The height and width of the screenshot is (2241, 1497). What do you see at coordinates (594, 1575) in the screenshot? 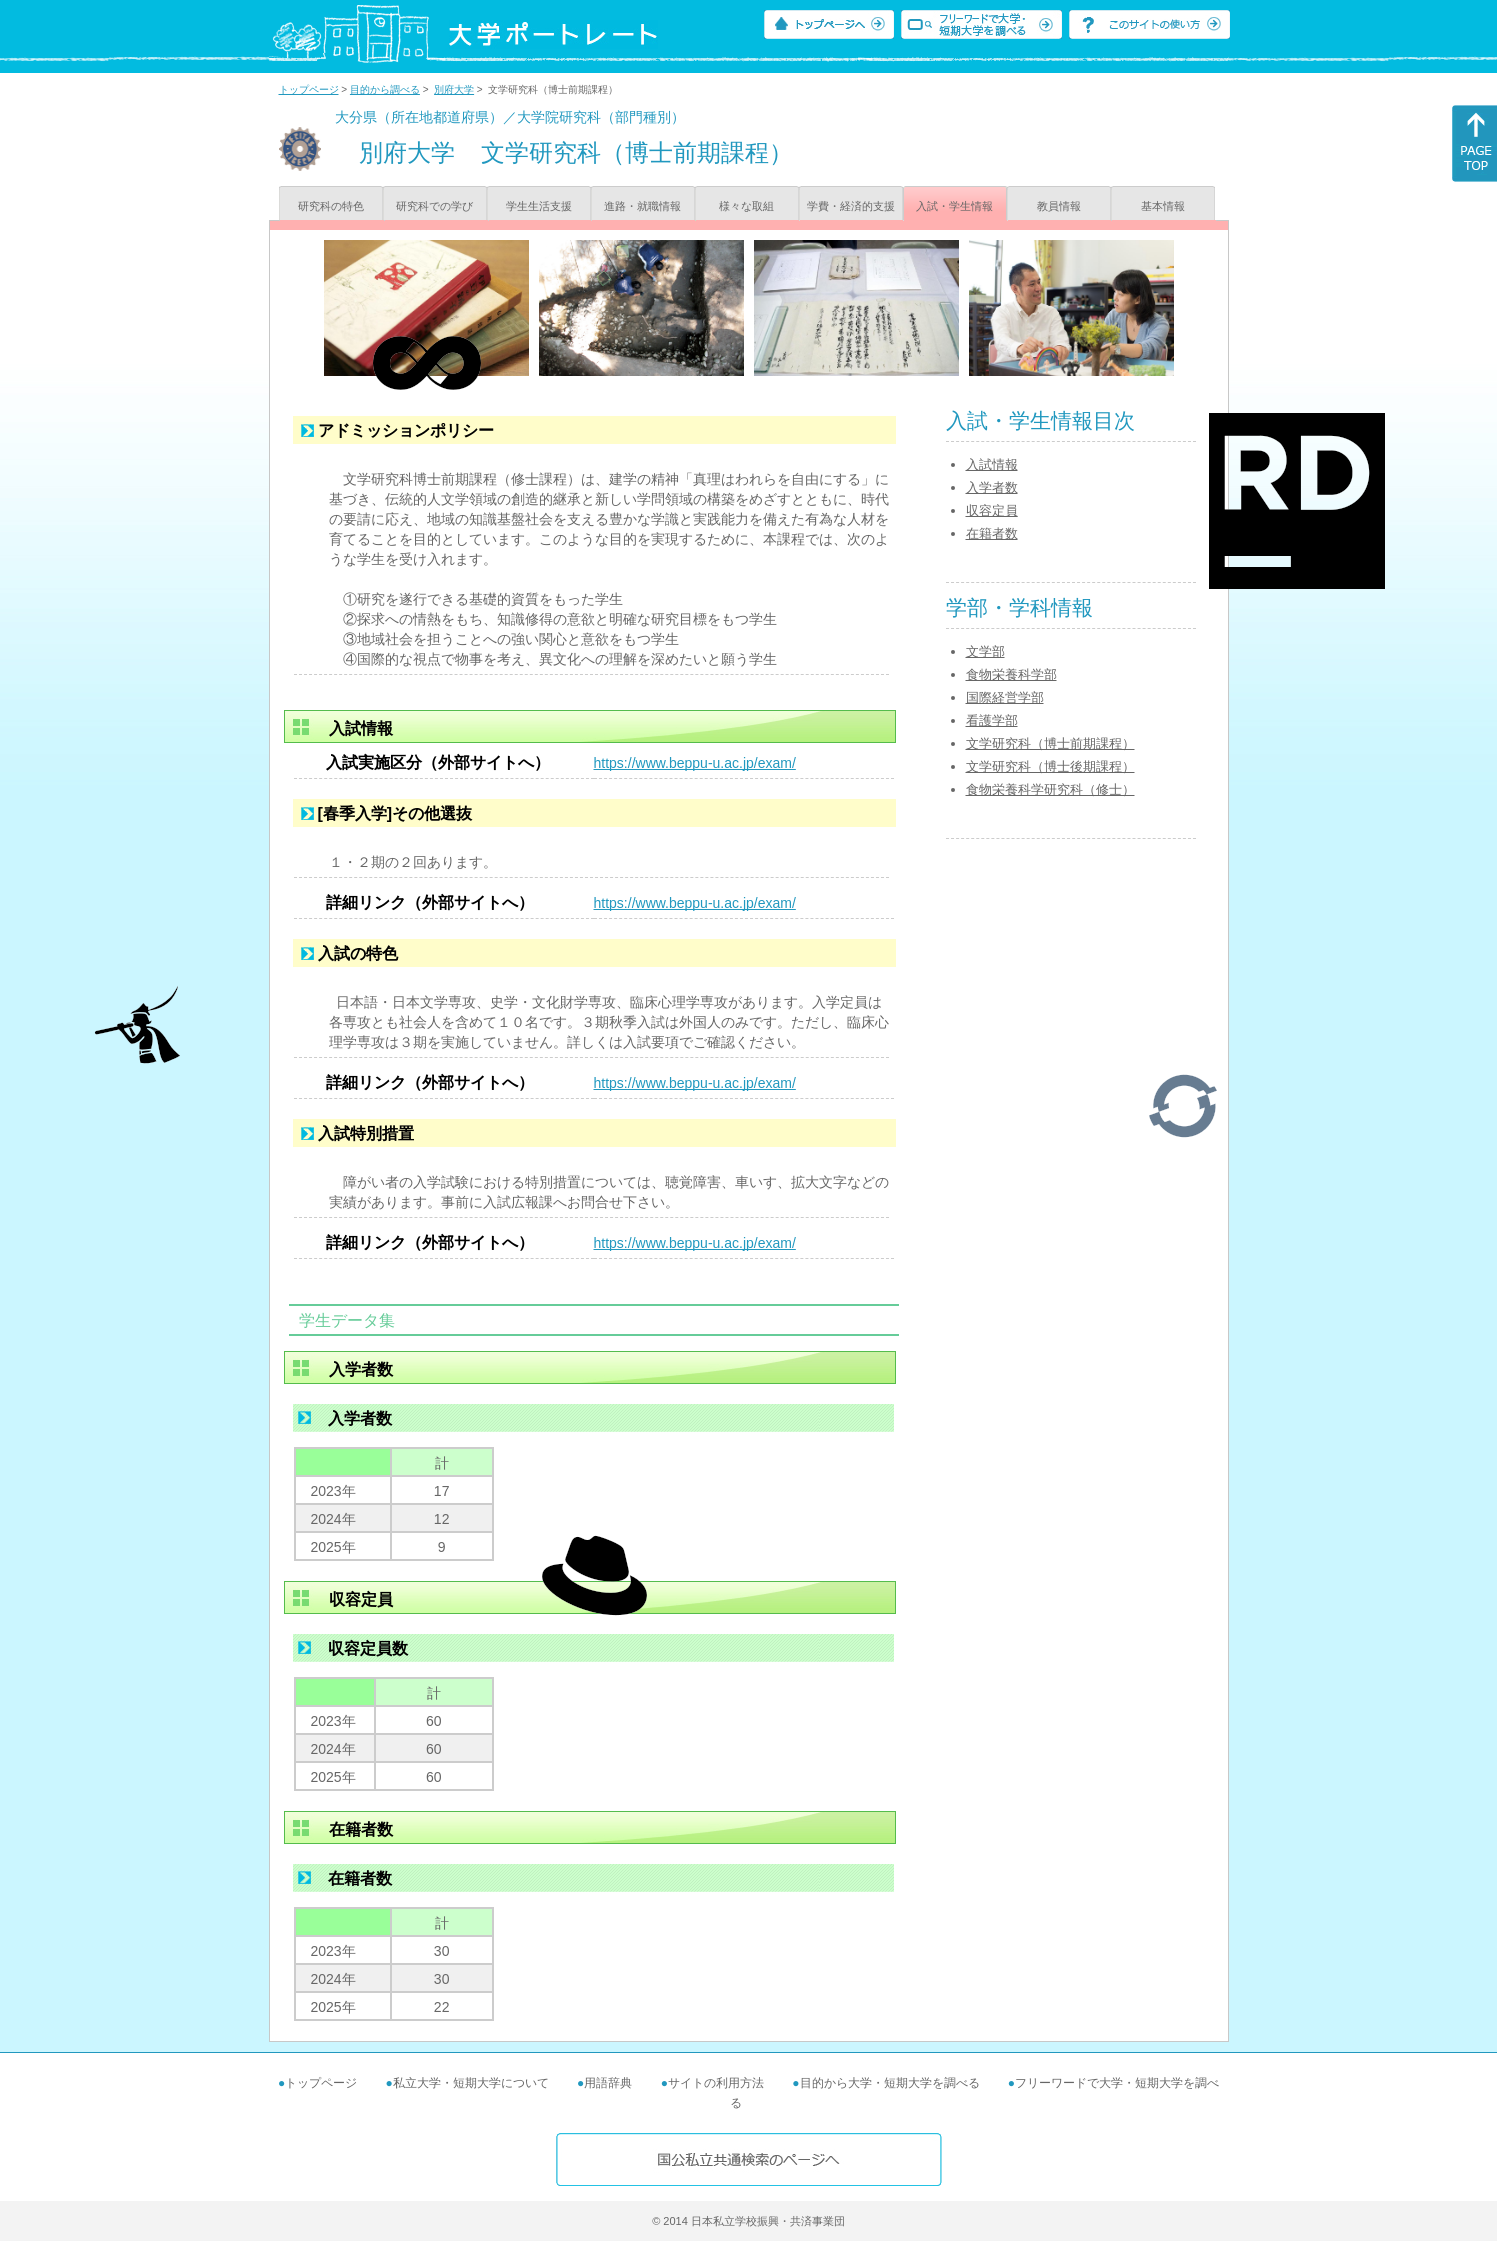
I see `Red Hat logo` at bounding box center [594, 1575].